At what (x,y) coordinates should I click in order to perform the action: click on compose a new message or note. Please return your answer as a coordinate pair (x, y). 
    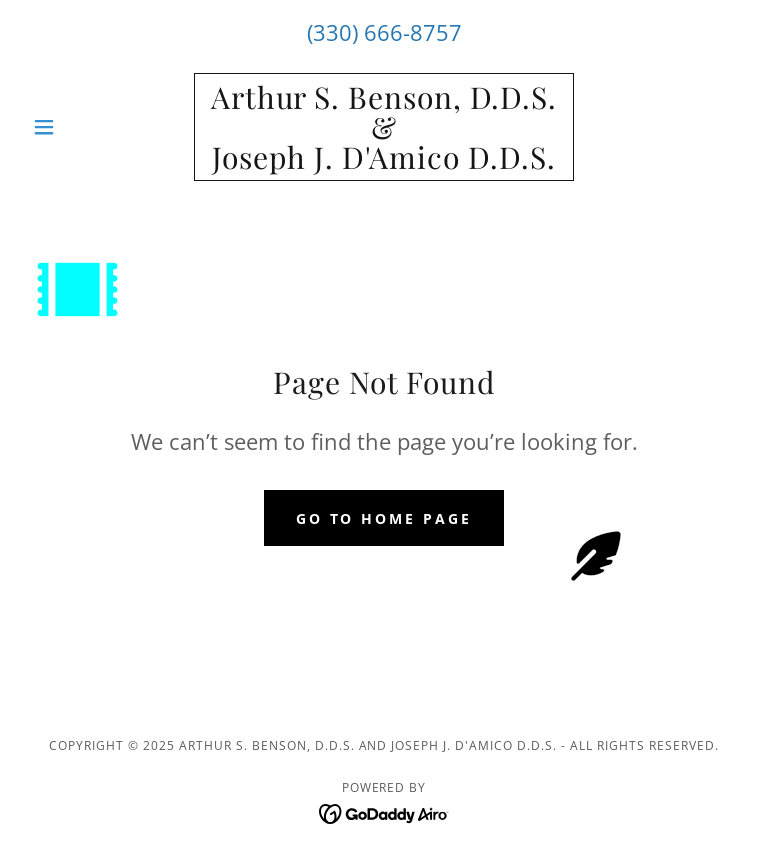
    Looking at the image, I should click on (595, 556).